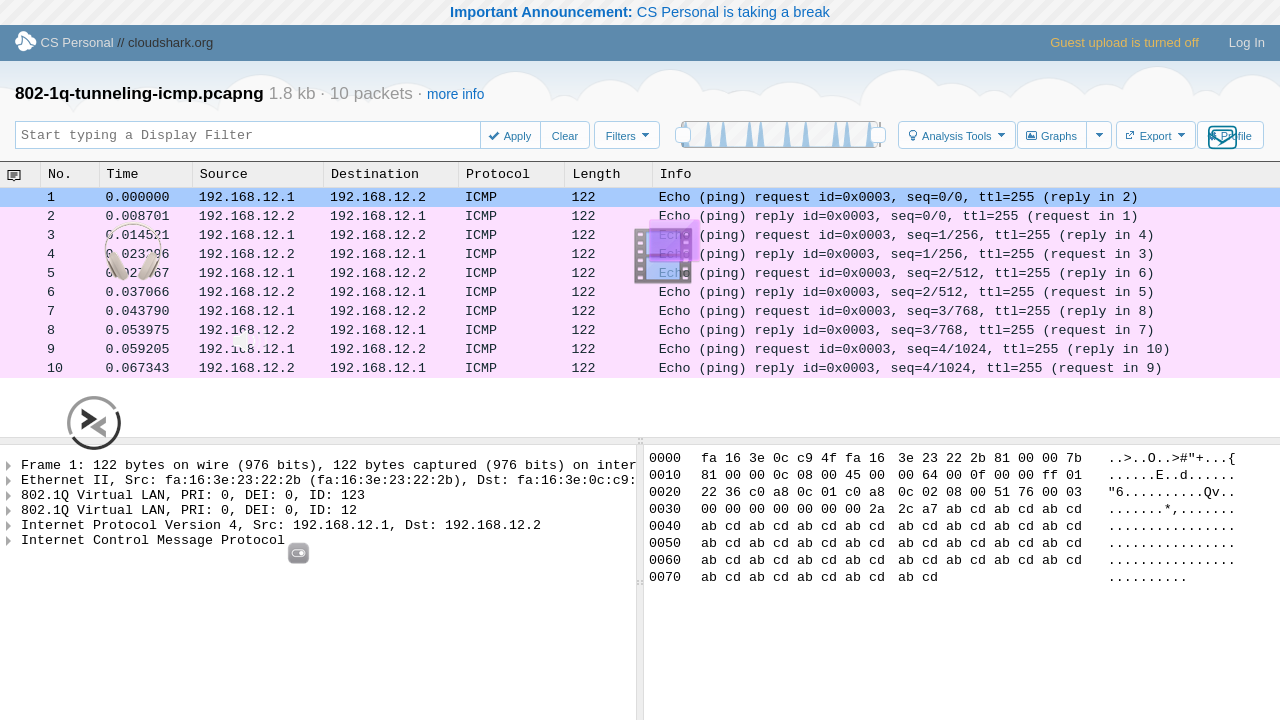 Image resolution: width=1280 pixels, height=720 pixels. Describe the element at coordinates (1222, 136) in the screenshot. I see `open the mail app` at that location.